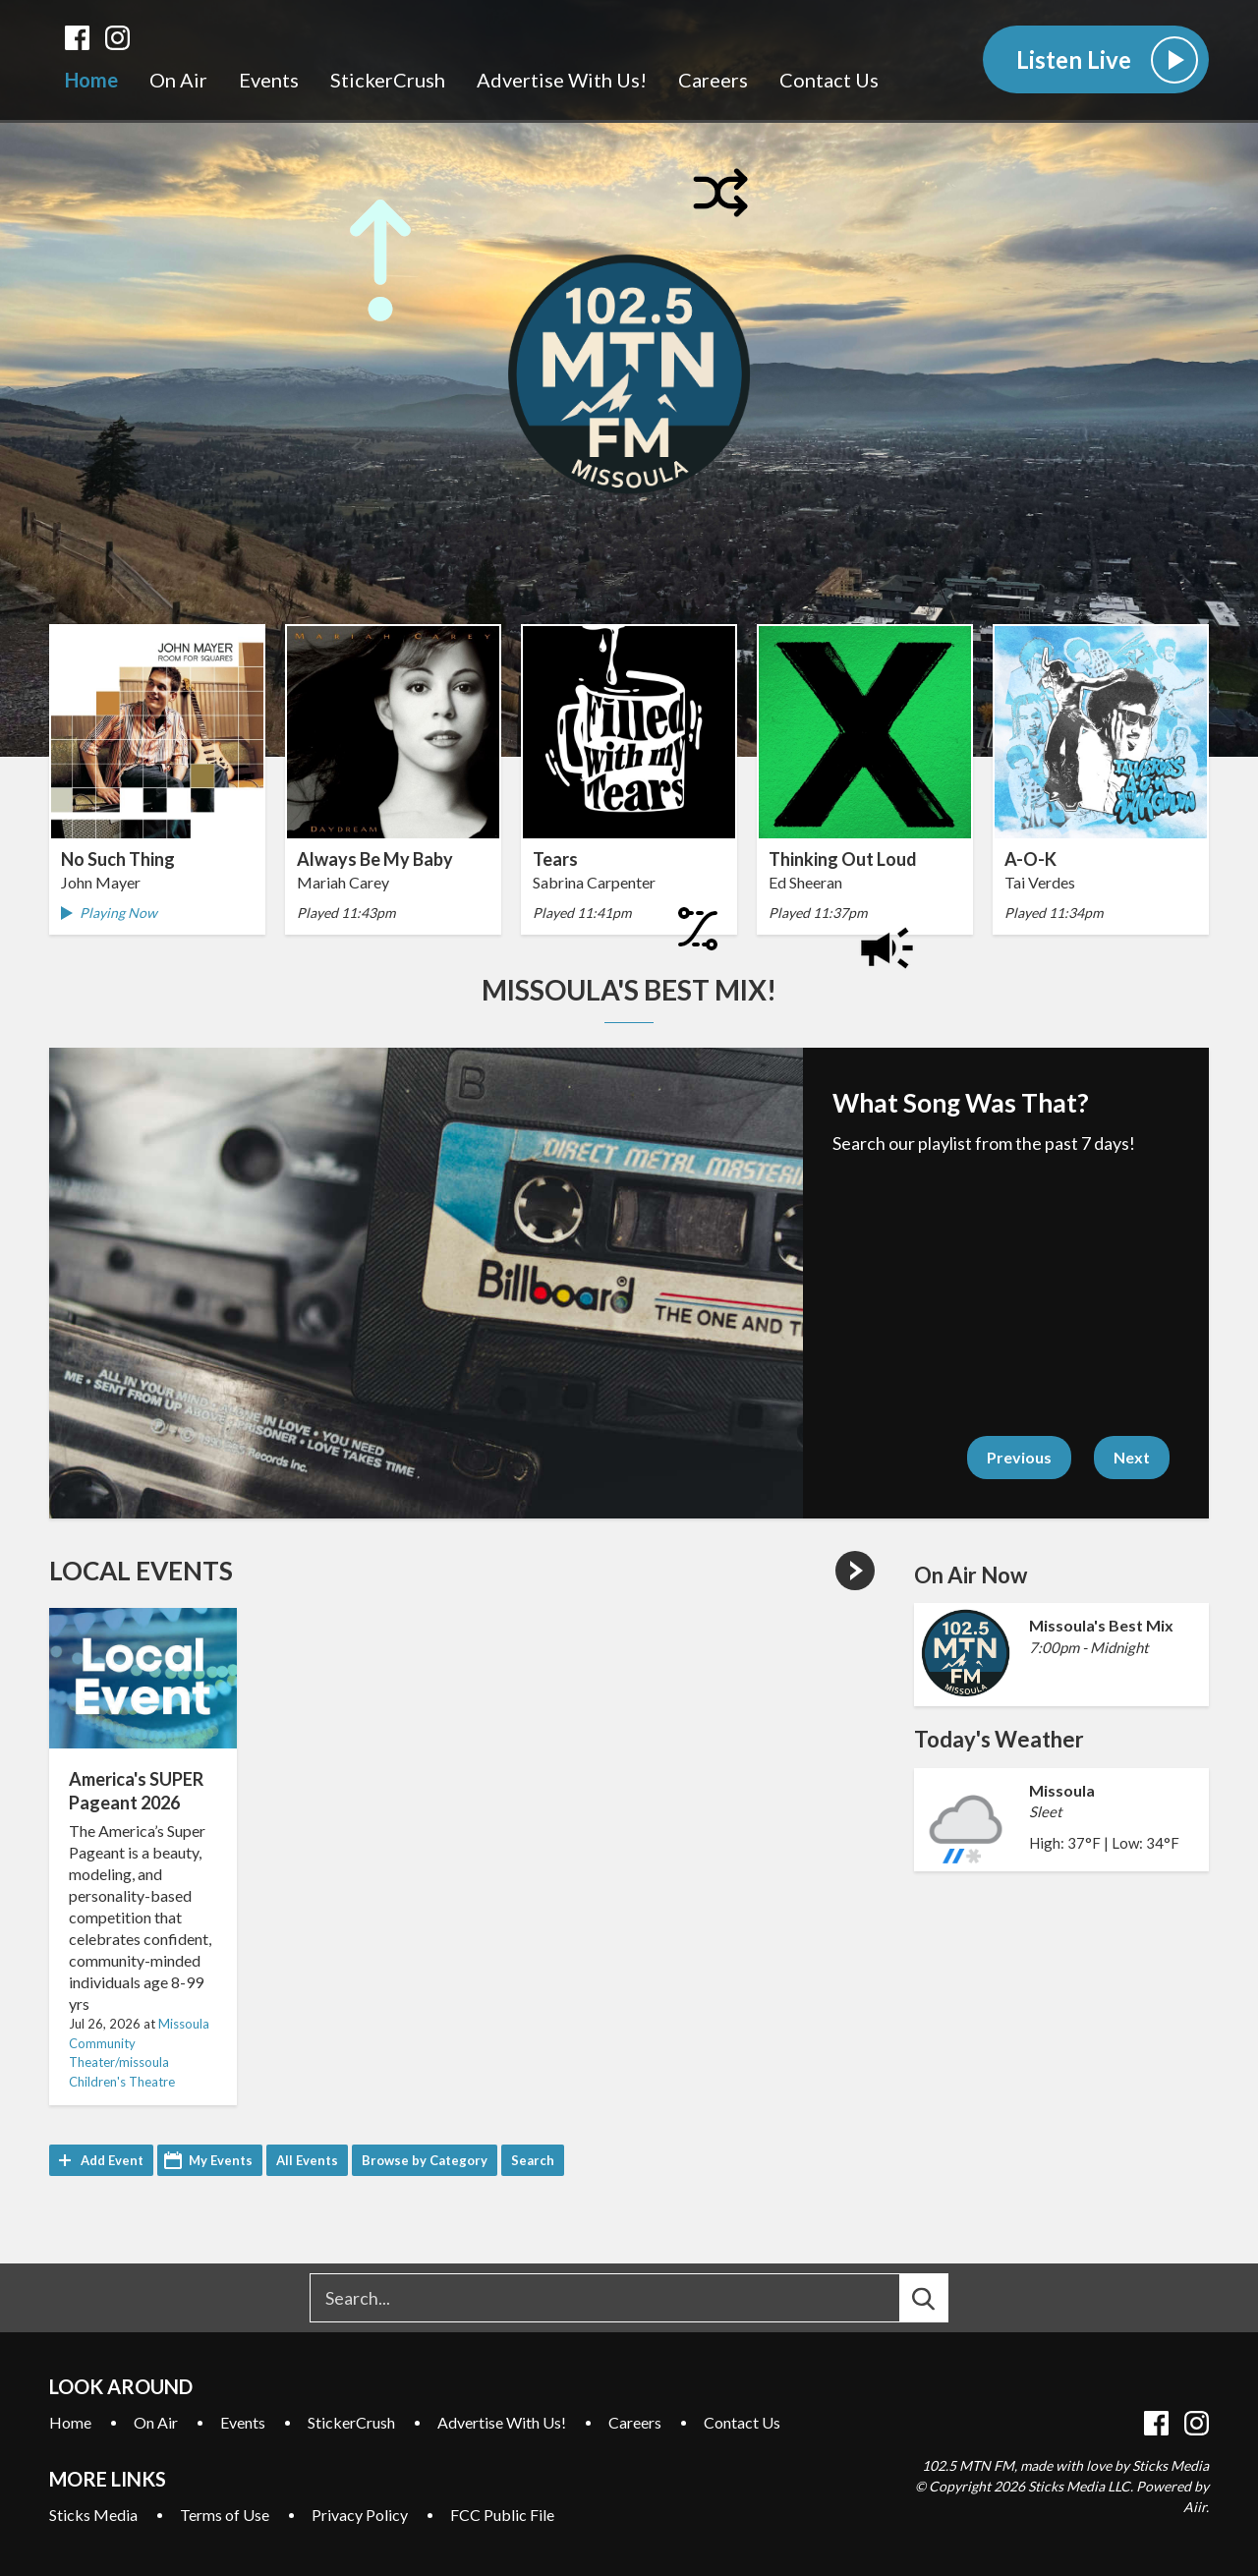 The image size is (1258, 2576). Describe the element at coordinates (886, 947) in the screenshot. I see `view announcements or notifications` at that location.